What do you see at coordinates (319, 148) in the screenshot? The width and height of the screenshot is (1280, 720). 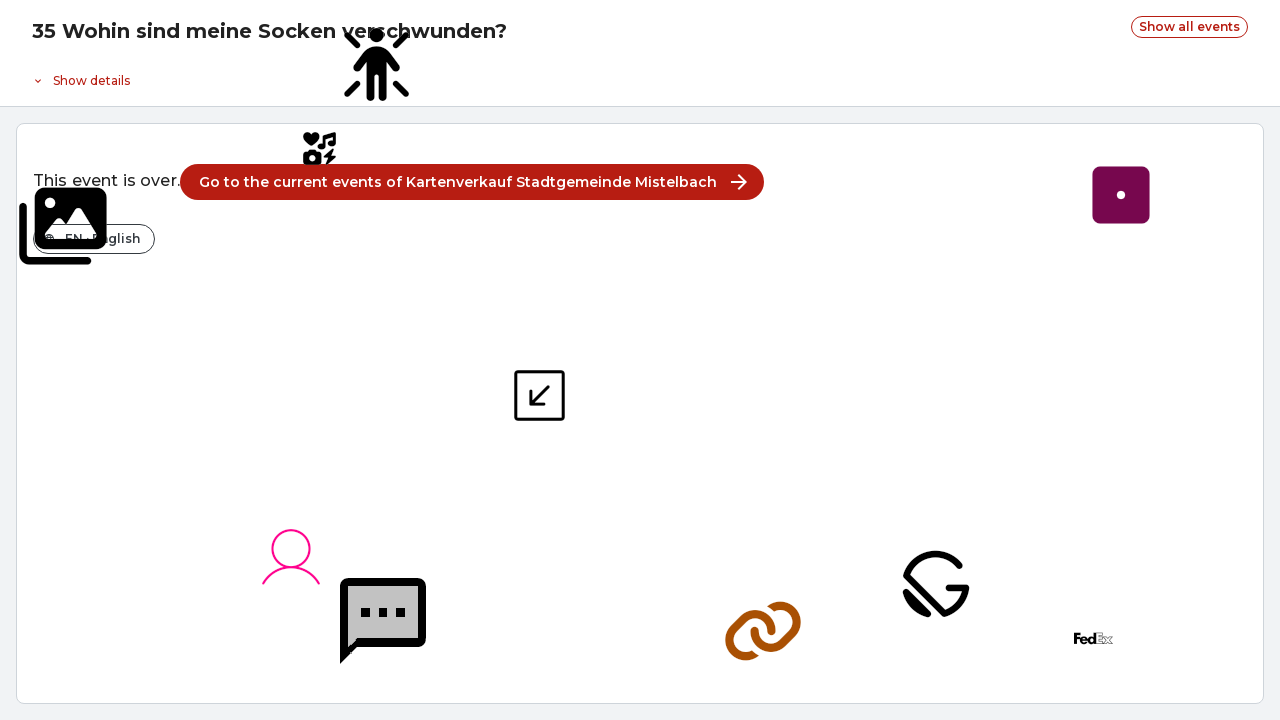 I see `browse icon library or icon collection` at bounding box center [319, 148].